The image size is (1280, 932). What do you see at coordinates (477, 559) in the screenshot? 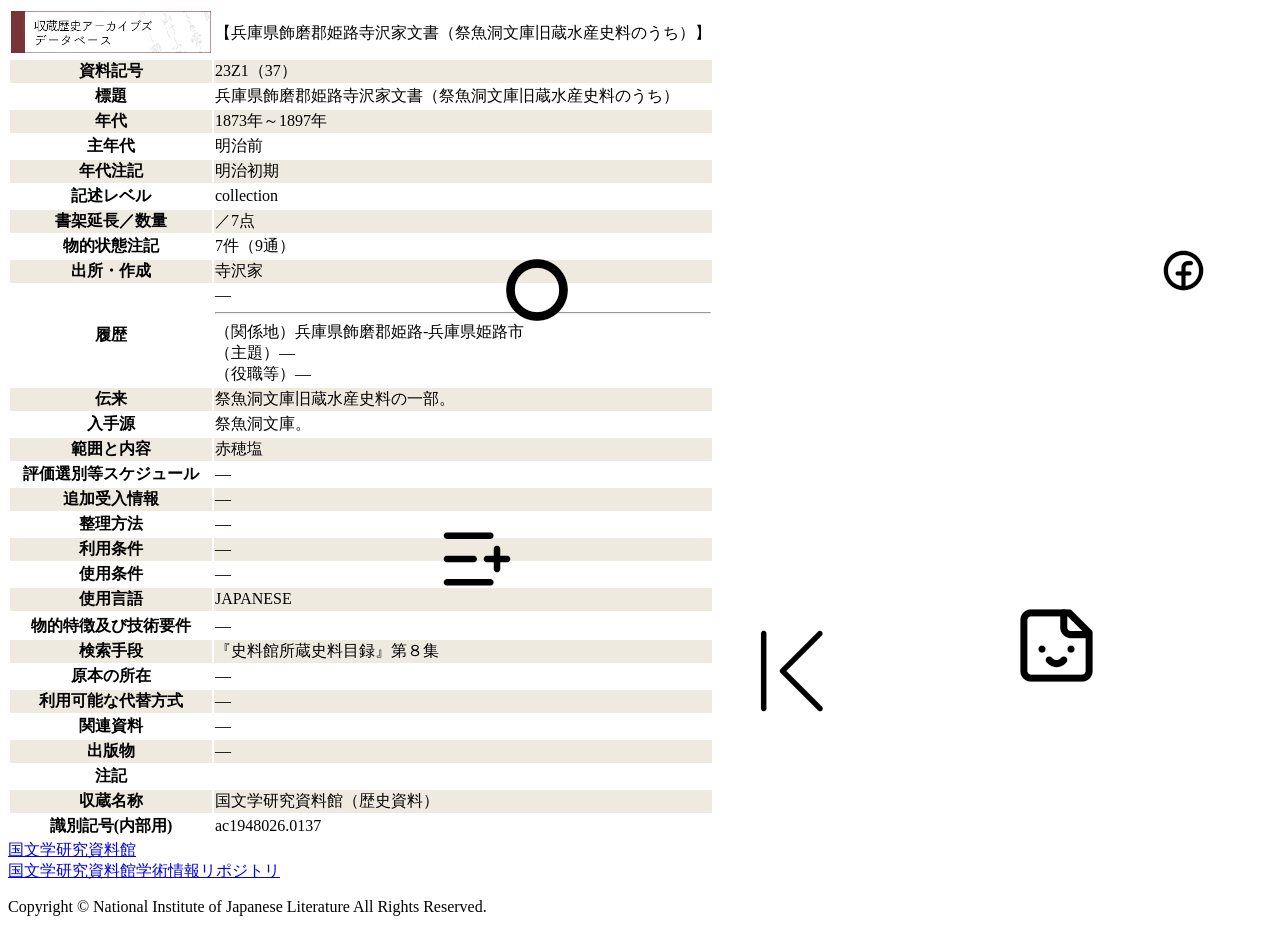
I see `add a new item to the list` at bounding box center [477, 559].